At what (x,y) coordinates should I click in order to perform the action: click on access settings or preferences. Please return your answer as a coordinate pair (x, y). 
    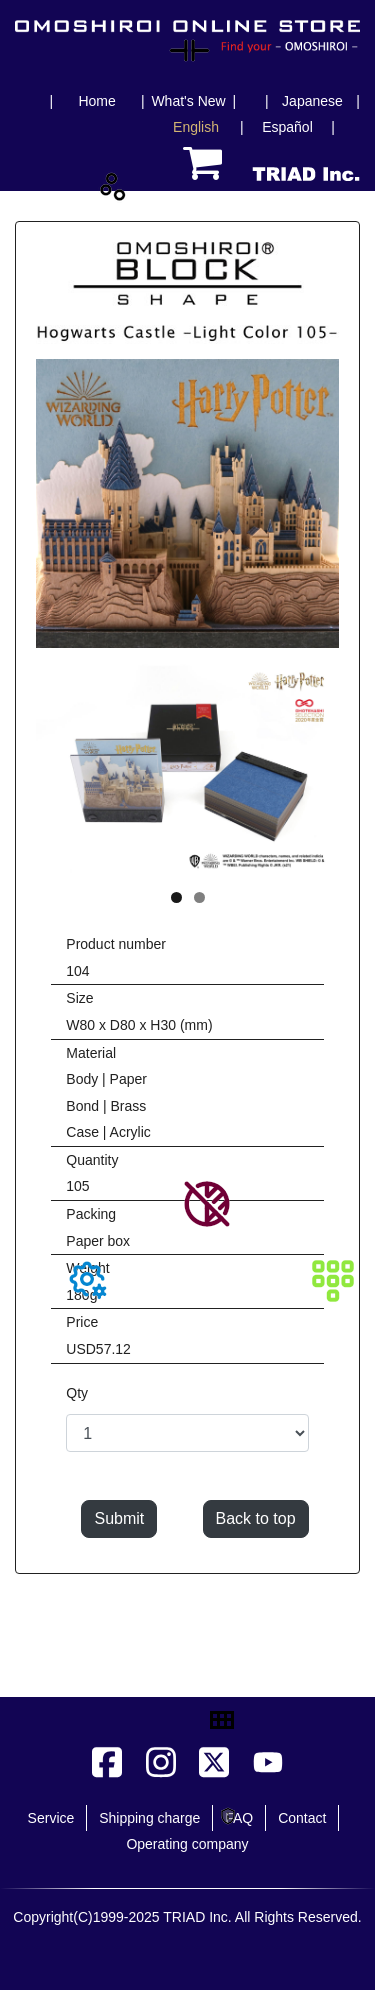
    Looking at the image, I should click on (87, 1279).